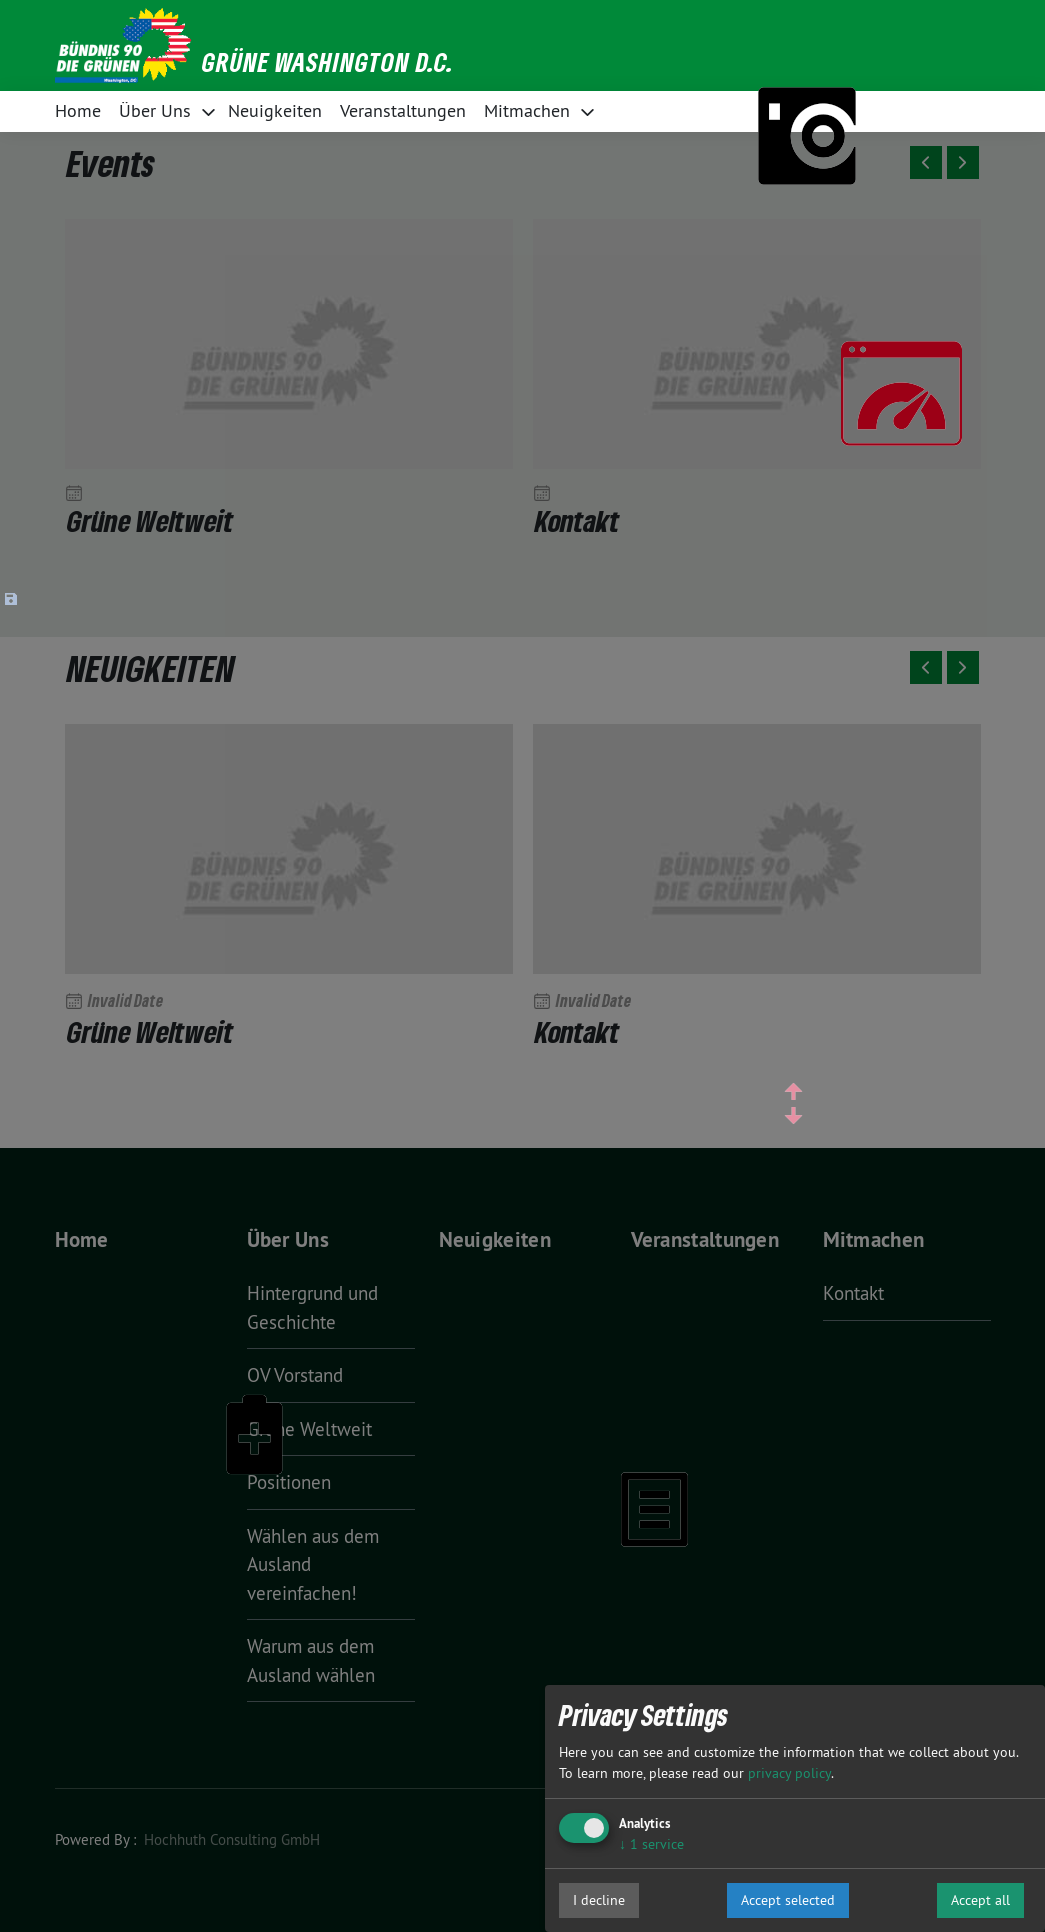 The width and height of the screenshot is (1045, 1932). Describe the element at coordinates (11, 599) in the screenshot. I see `save current file or document` at that location.